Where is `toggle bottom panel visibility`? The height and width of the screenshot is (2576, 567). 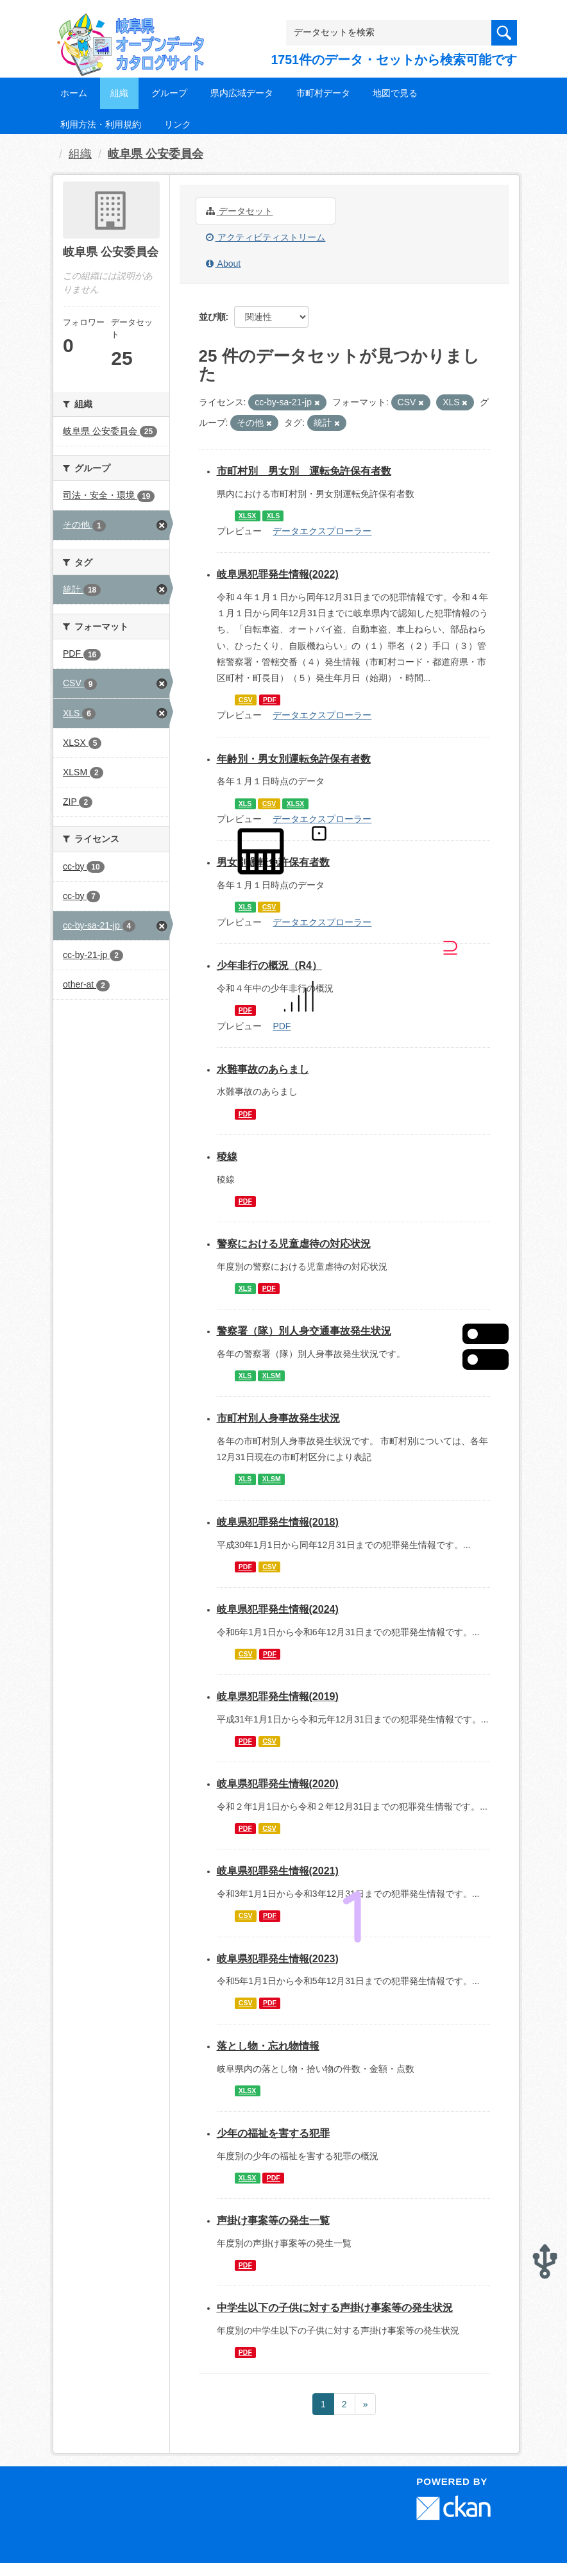 toggle bottom panel visibility is located at coordinates (260, 851).